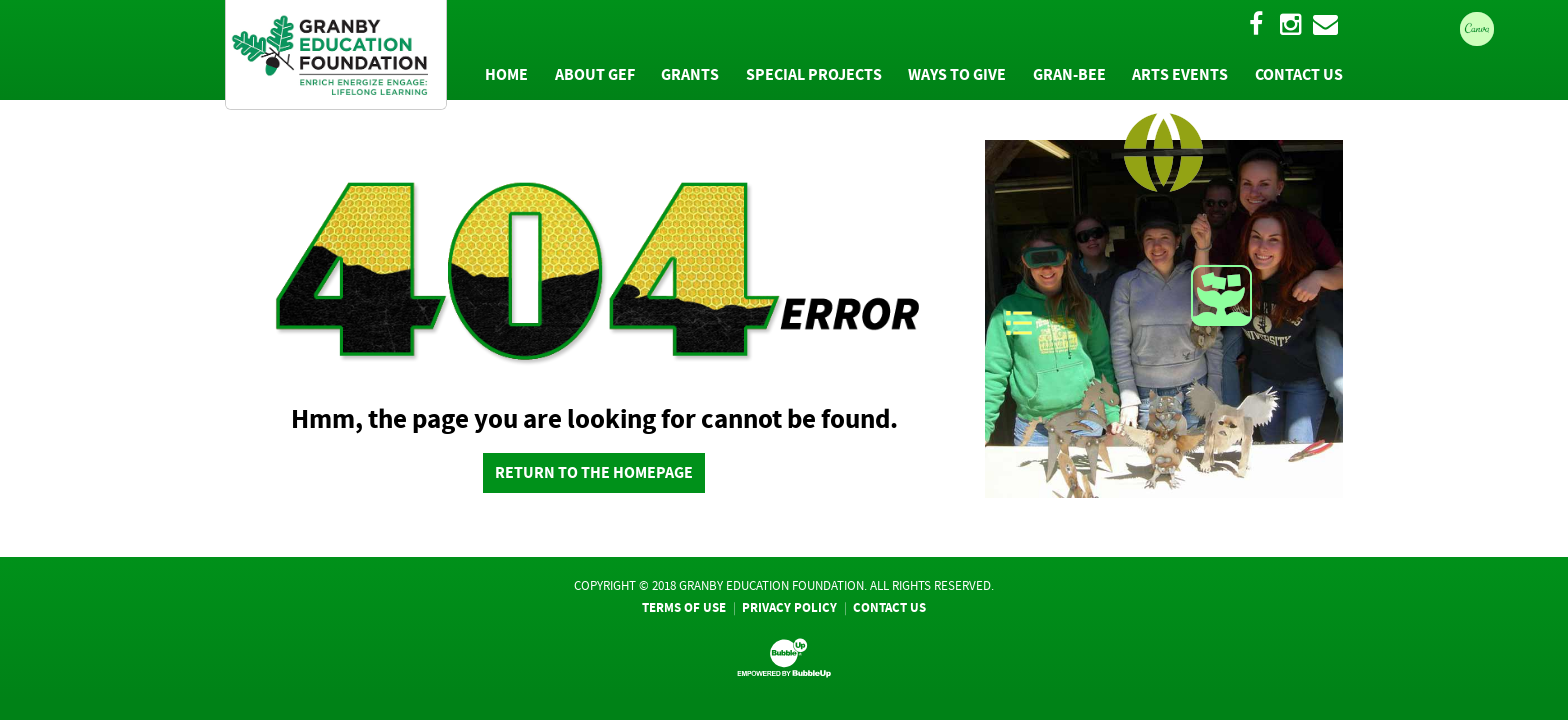  Describe the element at coordinates (1163, 152) in the screenshot. I see `access global or international settings` at that location.